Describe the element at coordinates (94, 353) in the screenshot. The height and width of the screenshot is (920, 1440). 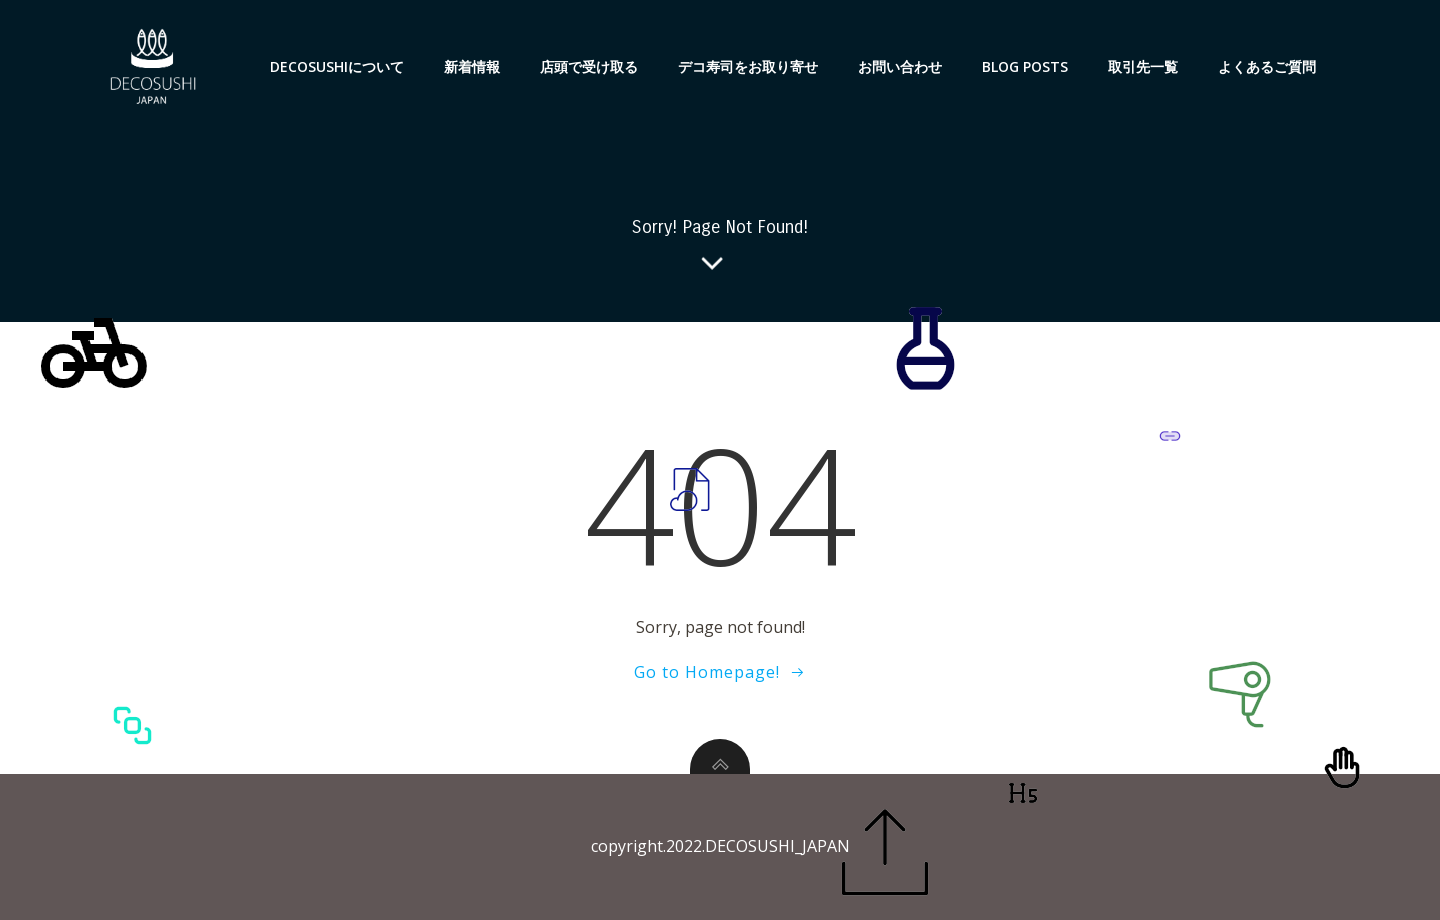
I see `access bike routes or cycling directions` at that location.